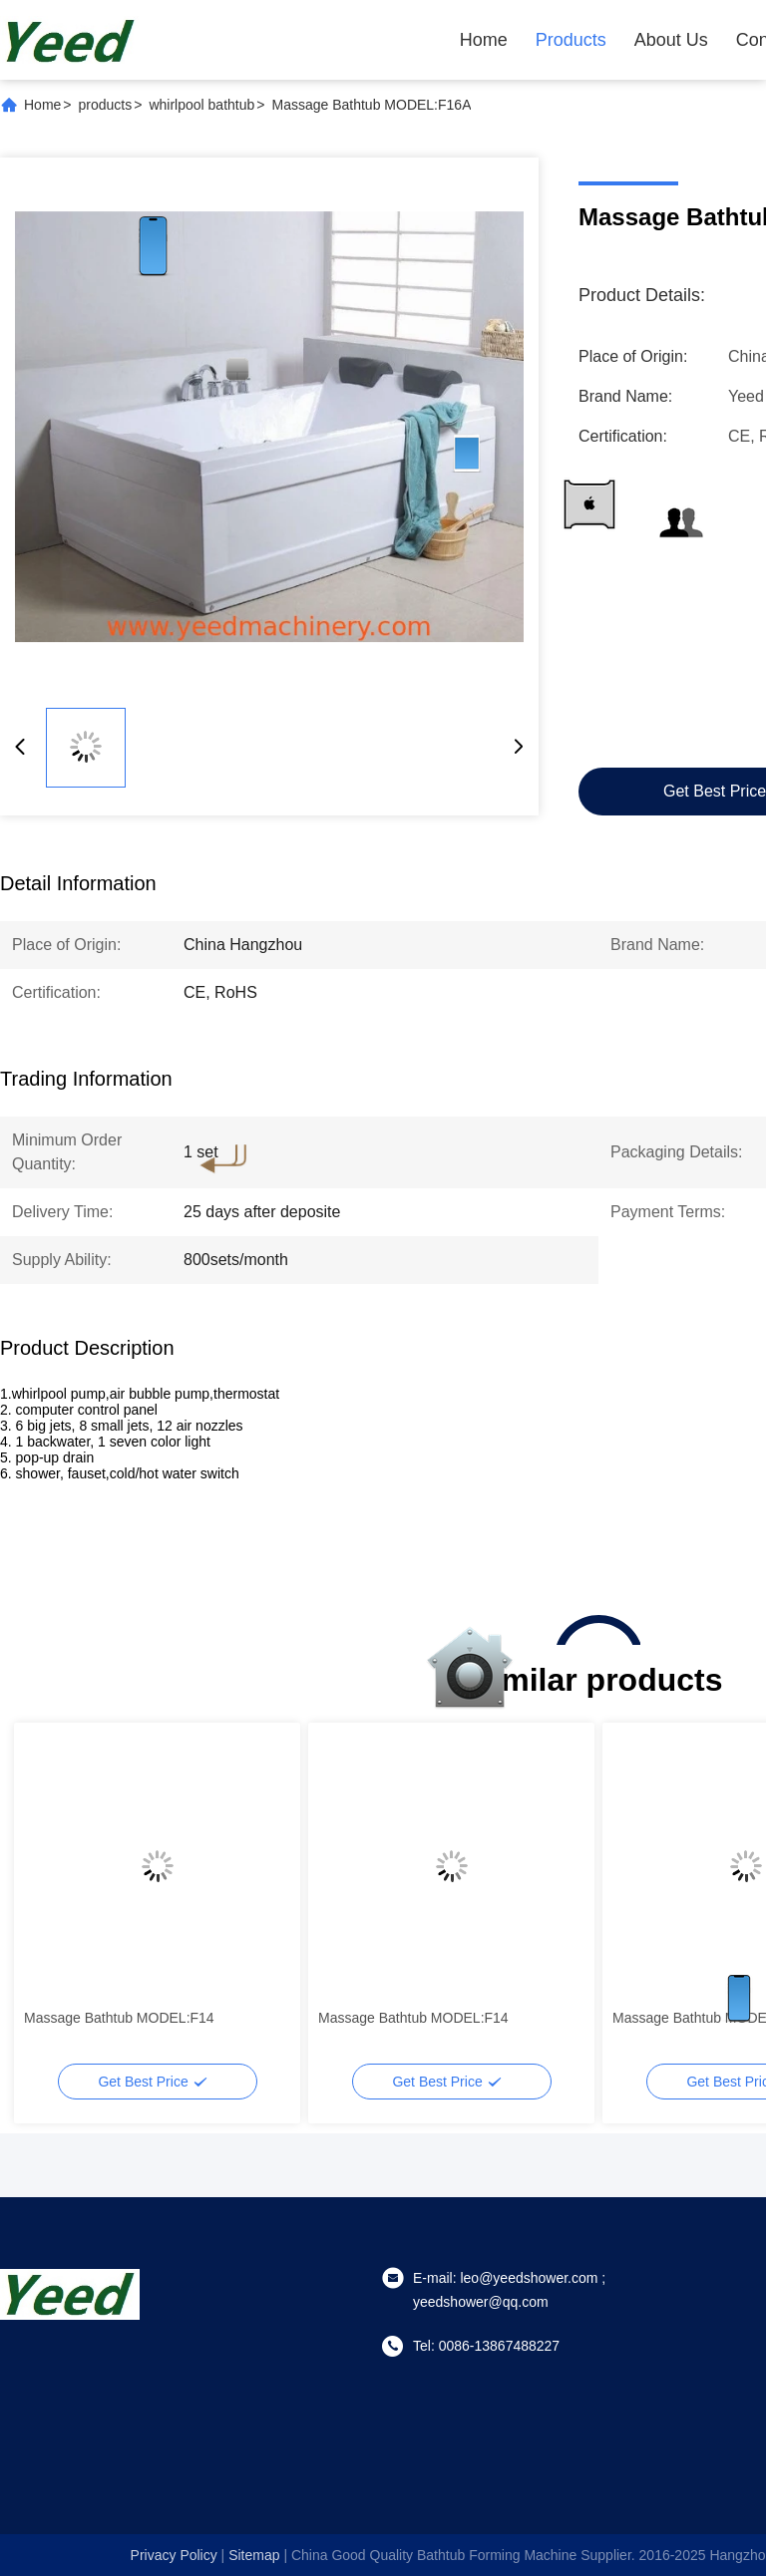  I want to click on access FileVault disk encryption settings, so click(470, 1667).